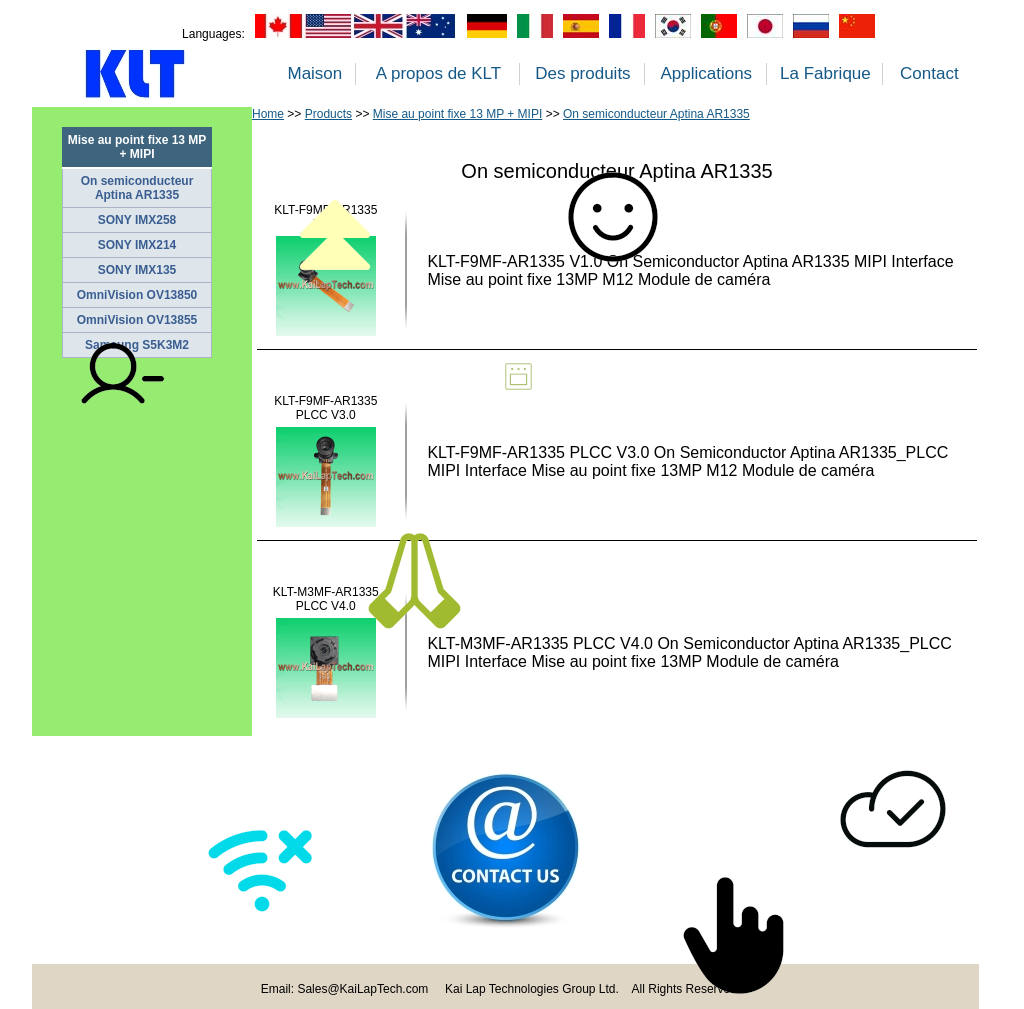 The width and height of the screenshot is (1024, 1009). What do you see at coordinates (120, 376) in the screenshot?
I see `remove a user or contact` at bounding box center [120, 376].